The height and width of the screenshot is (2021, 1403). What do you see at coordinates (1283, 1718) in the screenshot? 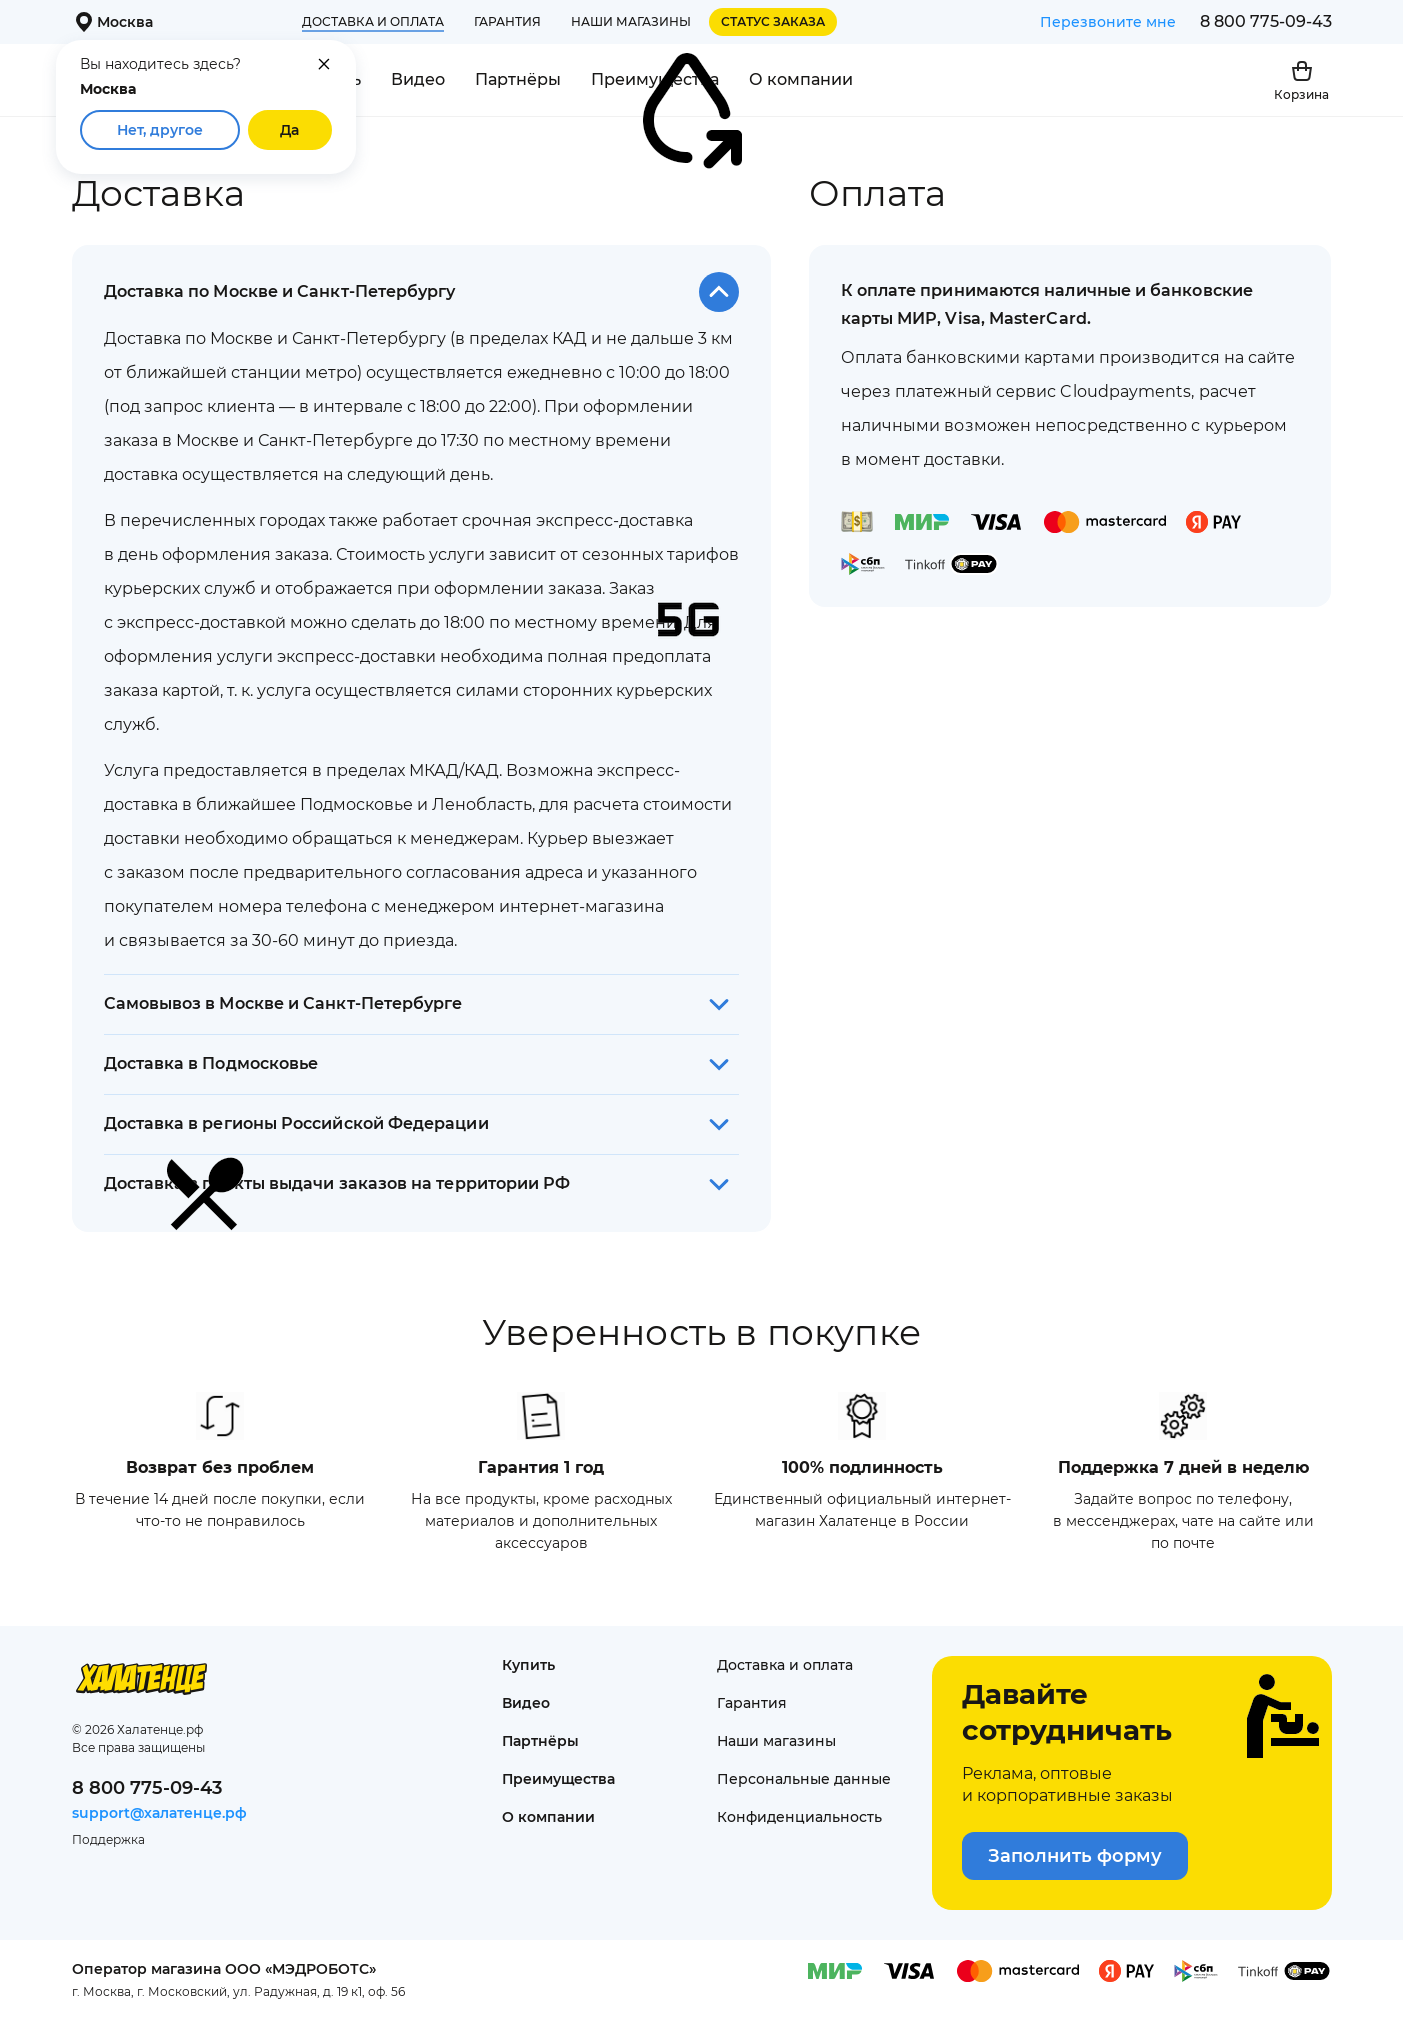
I see `indicates baby changing station nearby` at bounding box center [1283, 1718].